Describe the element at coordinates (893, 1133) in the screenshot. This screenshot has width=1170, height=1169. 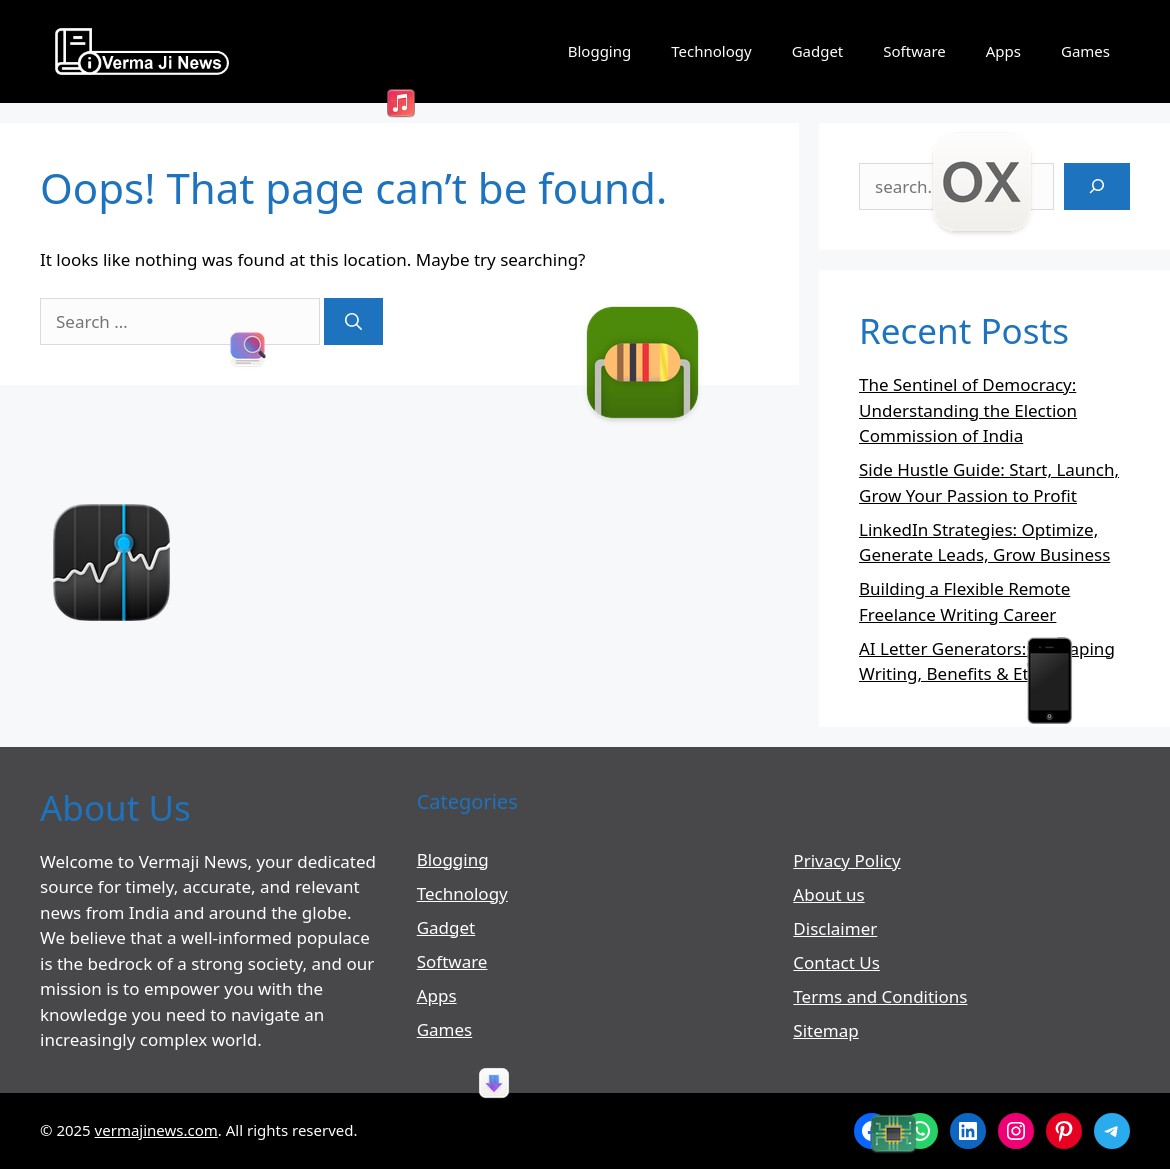
I see `open cpu-x system information app` at that location.